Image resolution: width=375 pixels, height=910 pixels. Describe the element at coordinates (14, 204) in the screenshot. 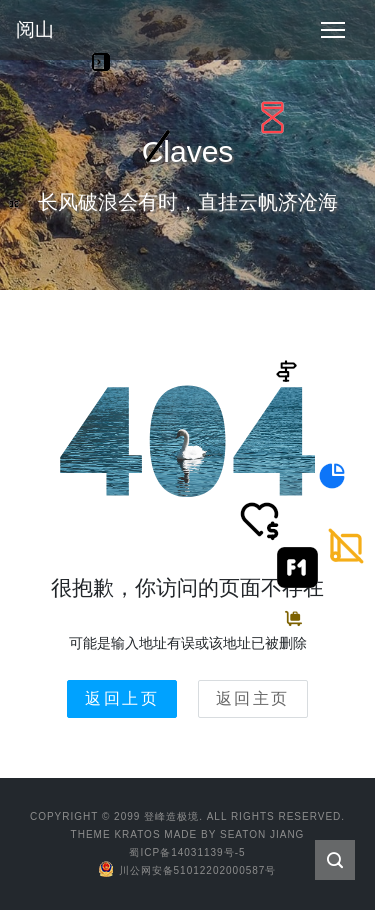

I see `displays the number 92 as a badge or counter` at that location.